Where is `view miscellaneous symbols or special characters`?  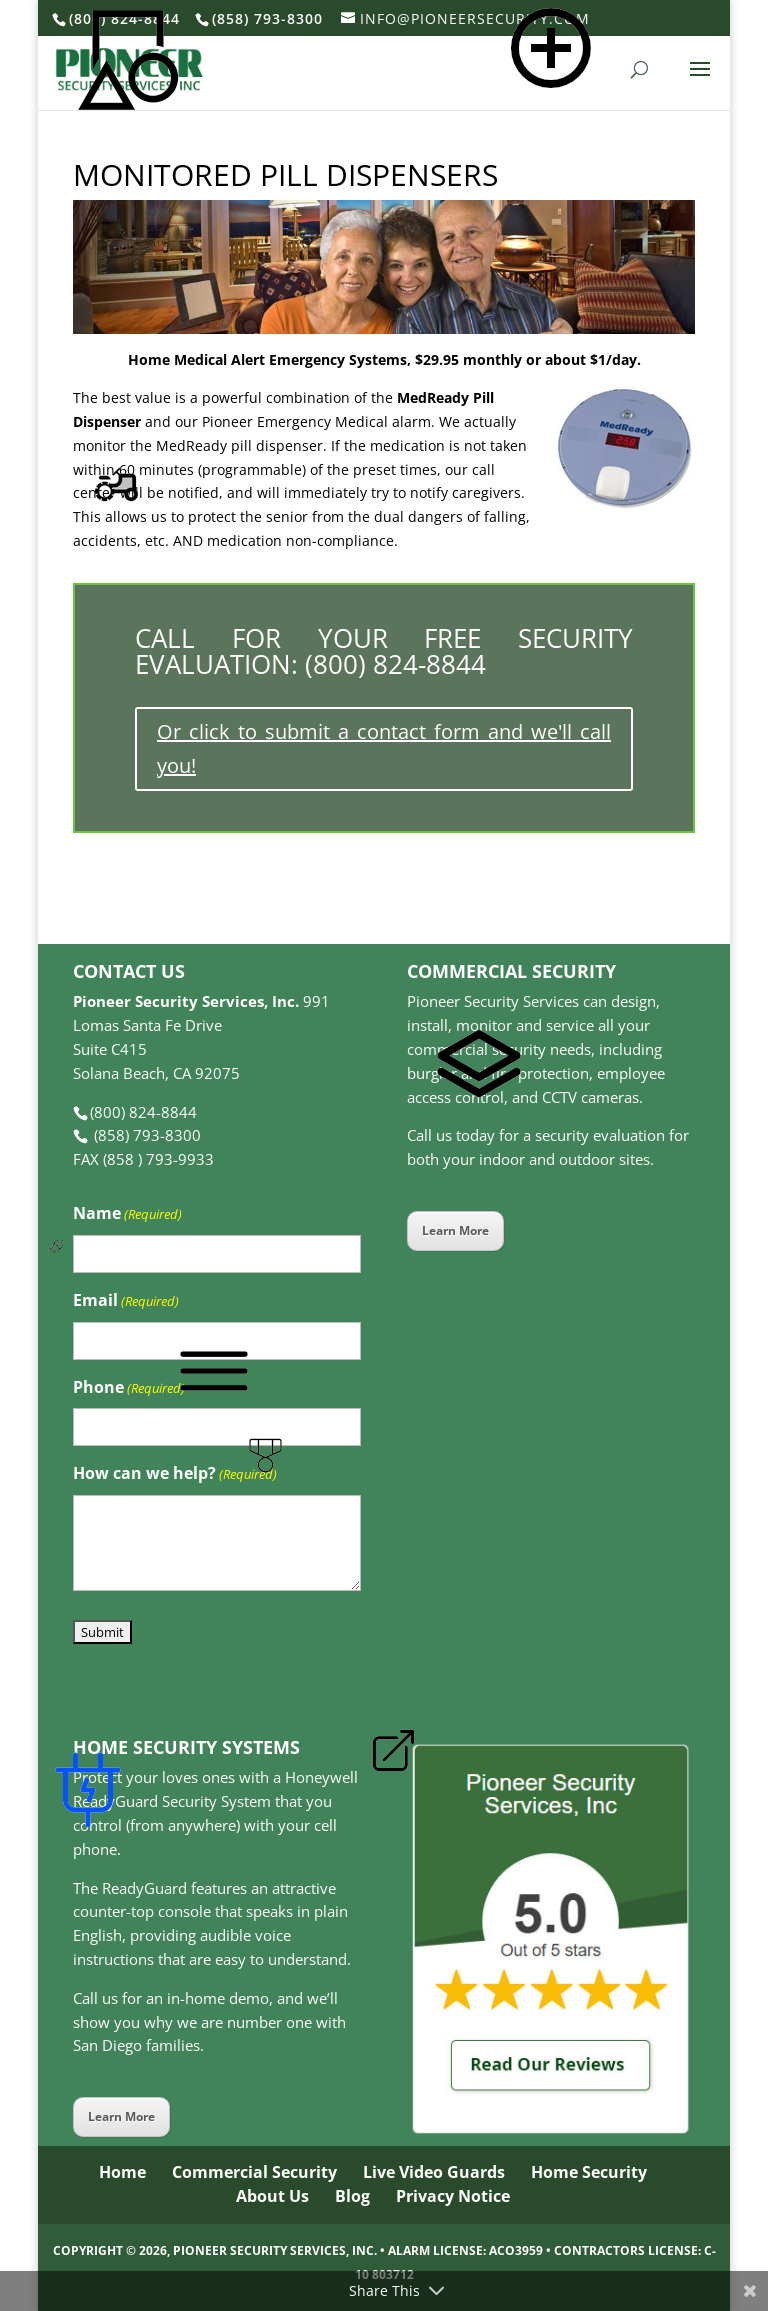
view miscellaneous symbols or special characters is located at coordinates (128, 60).